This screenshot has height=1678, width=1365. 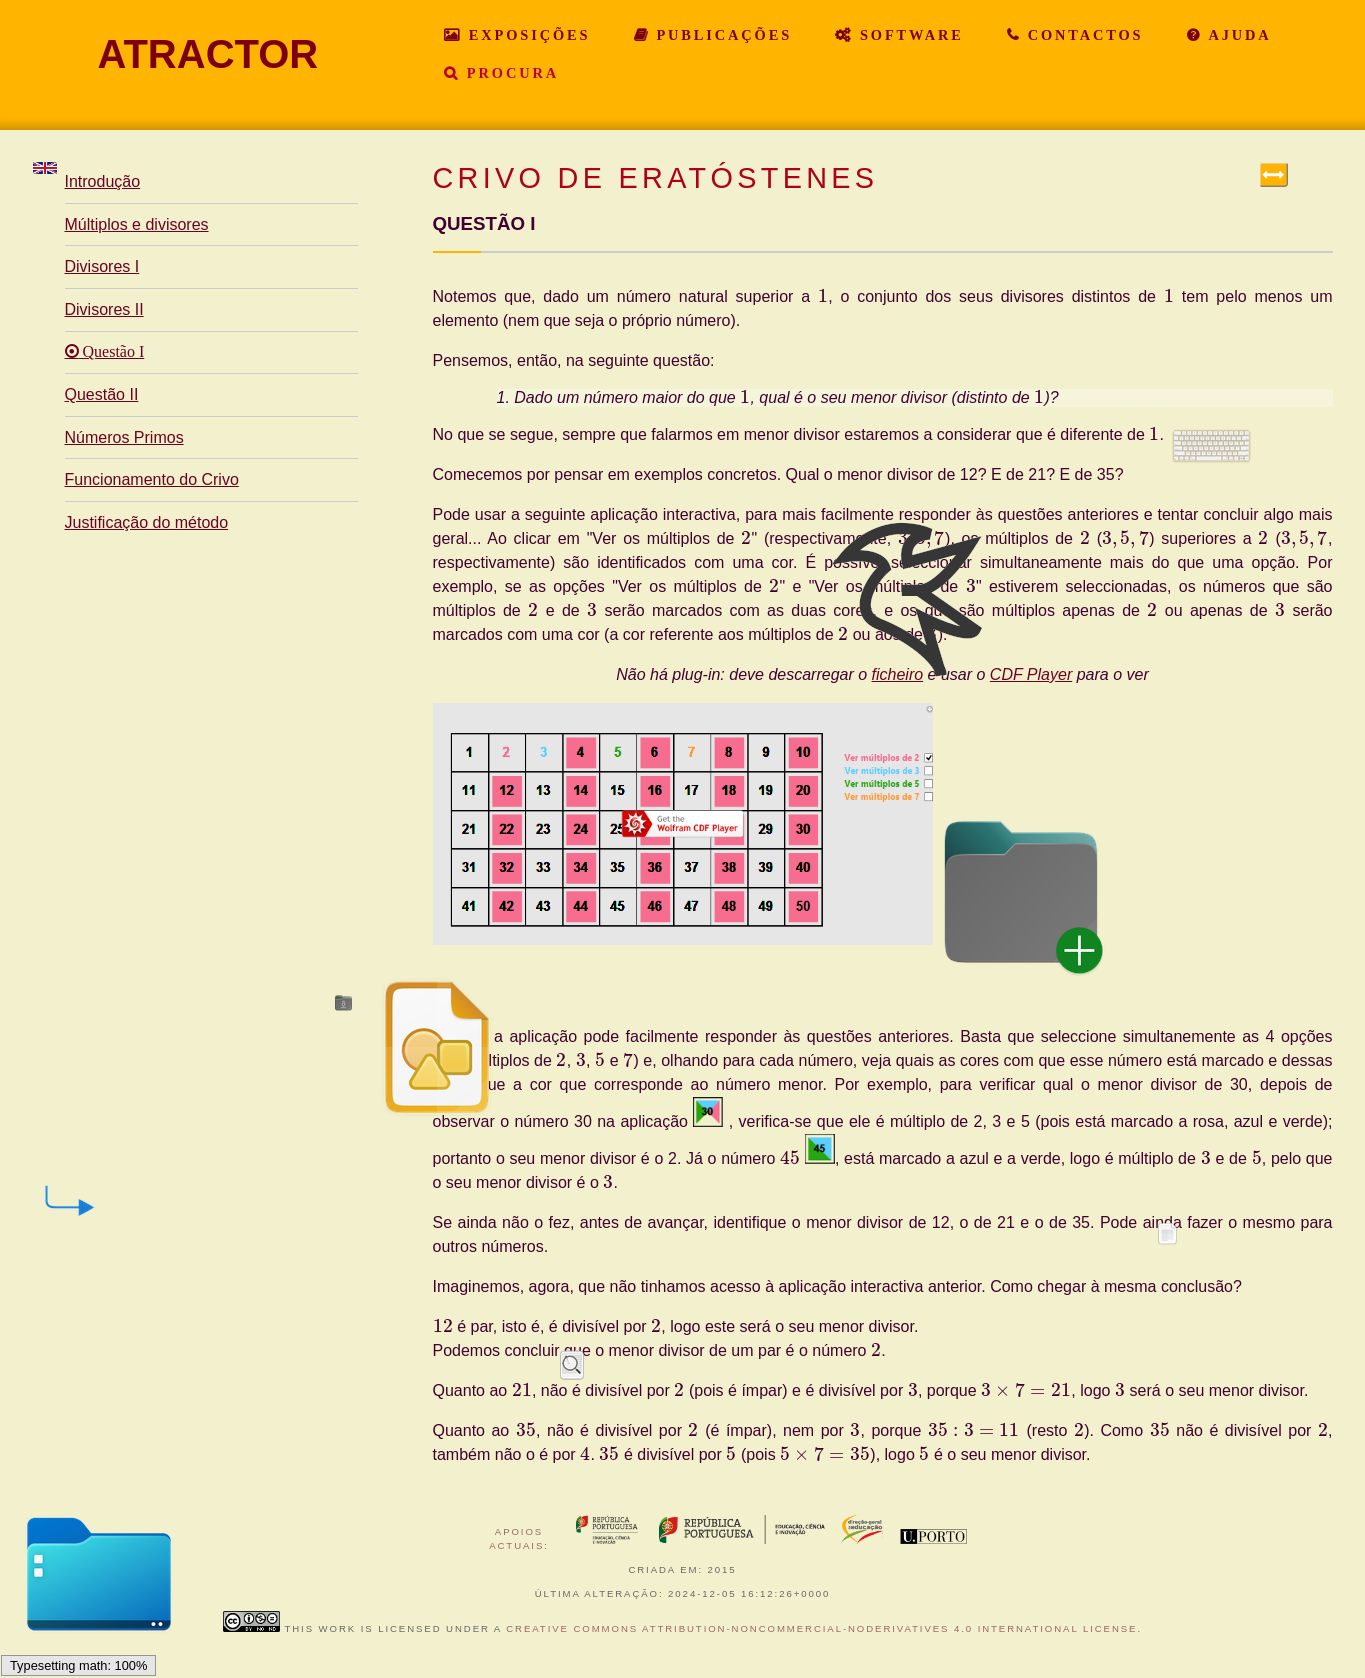 I want to click on open desktop folder, so click(x=99, y=1578).